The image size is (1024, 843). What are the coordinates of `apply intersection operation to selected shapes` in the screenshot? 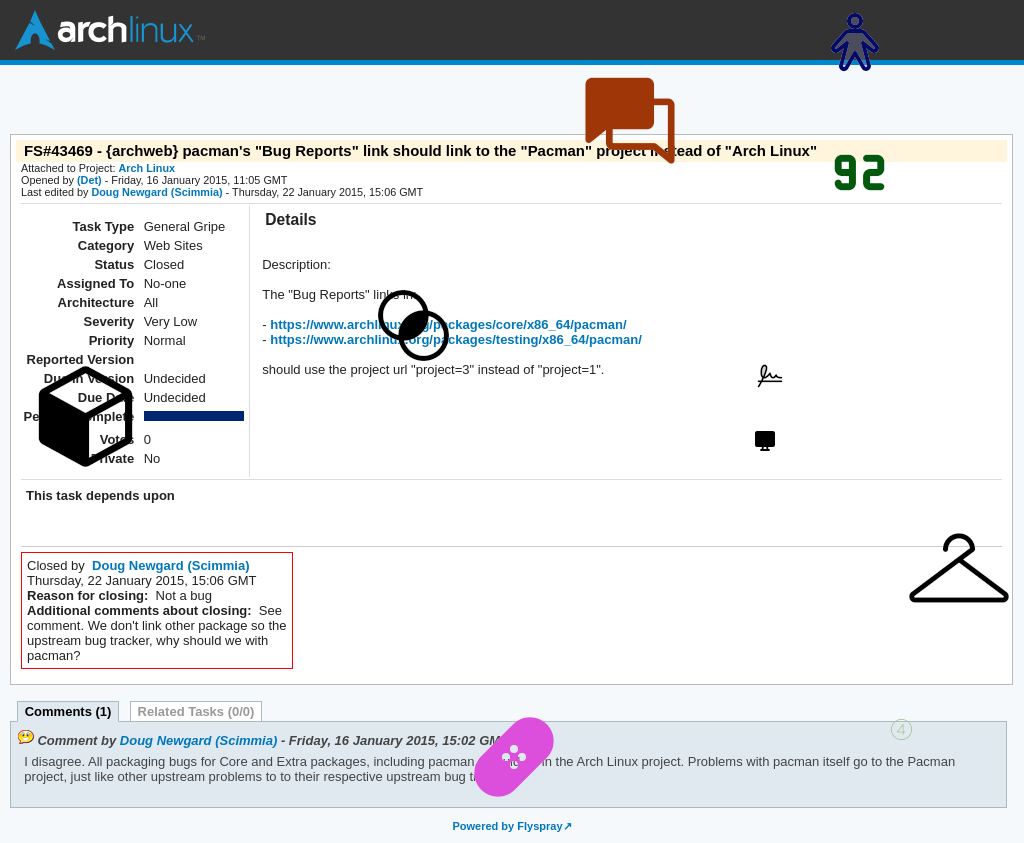 It's located at (413, 325).